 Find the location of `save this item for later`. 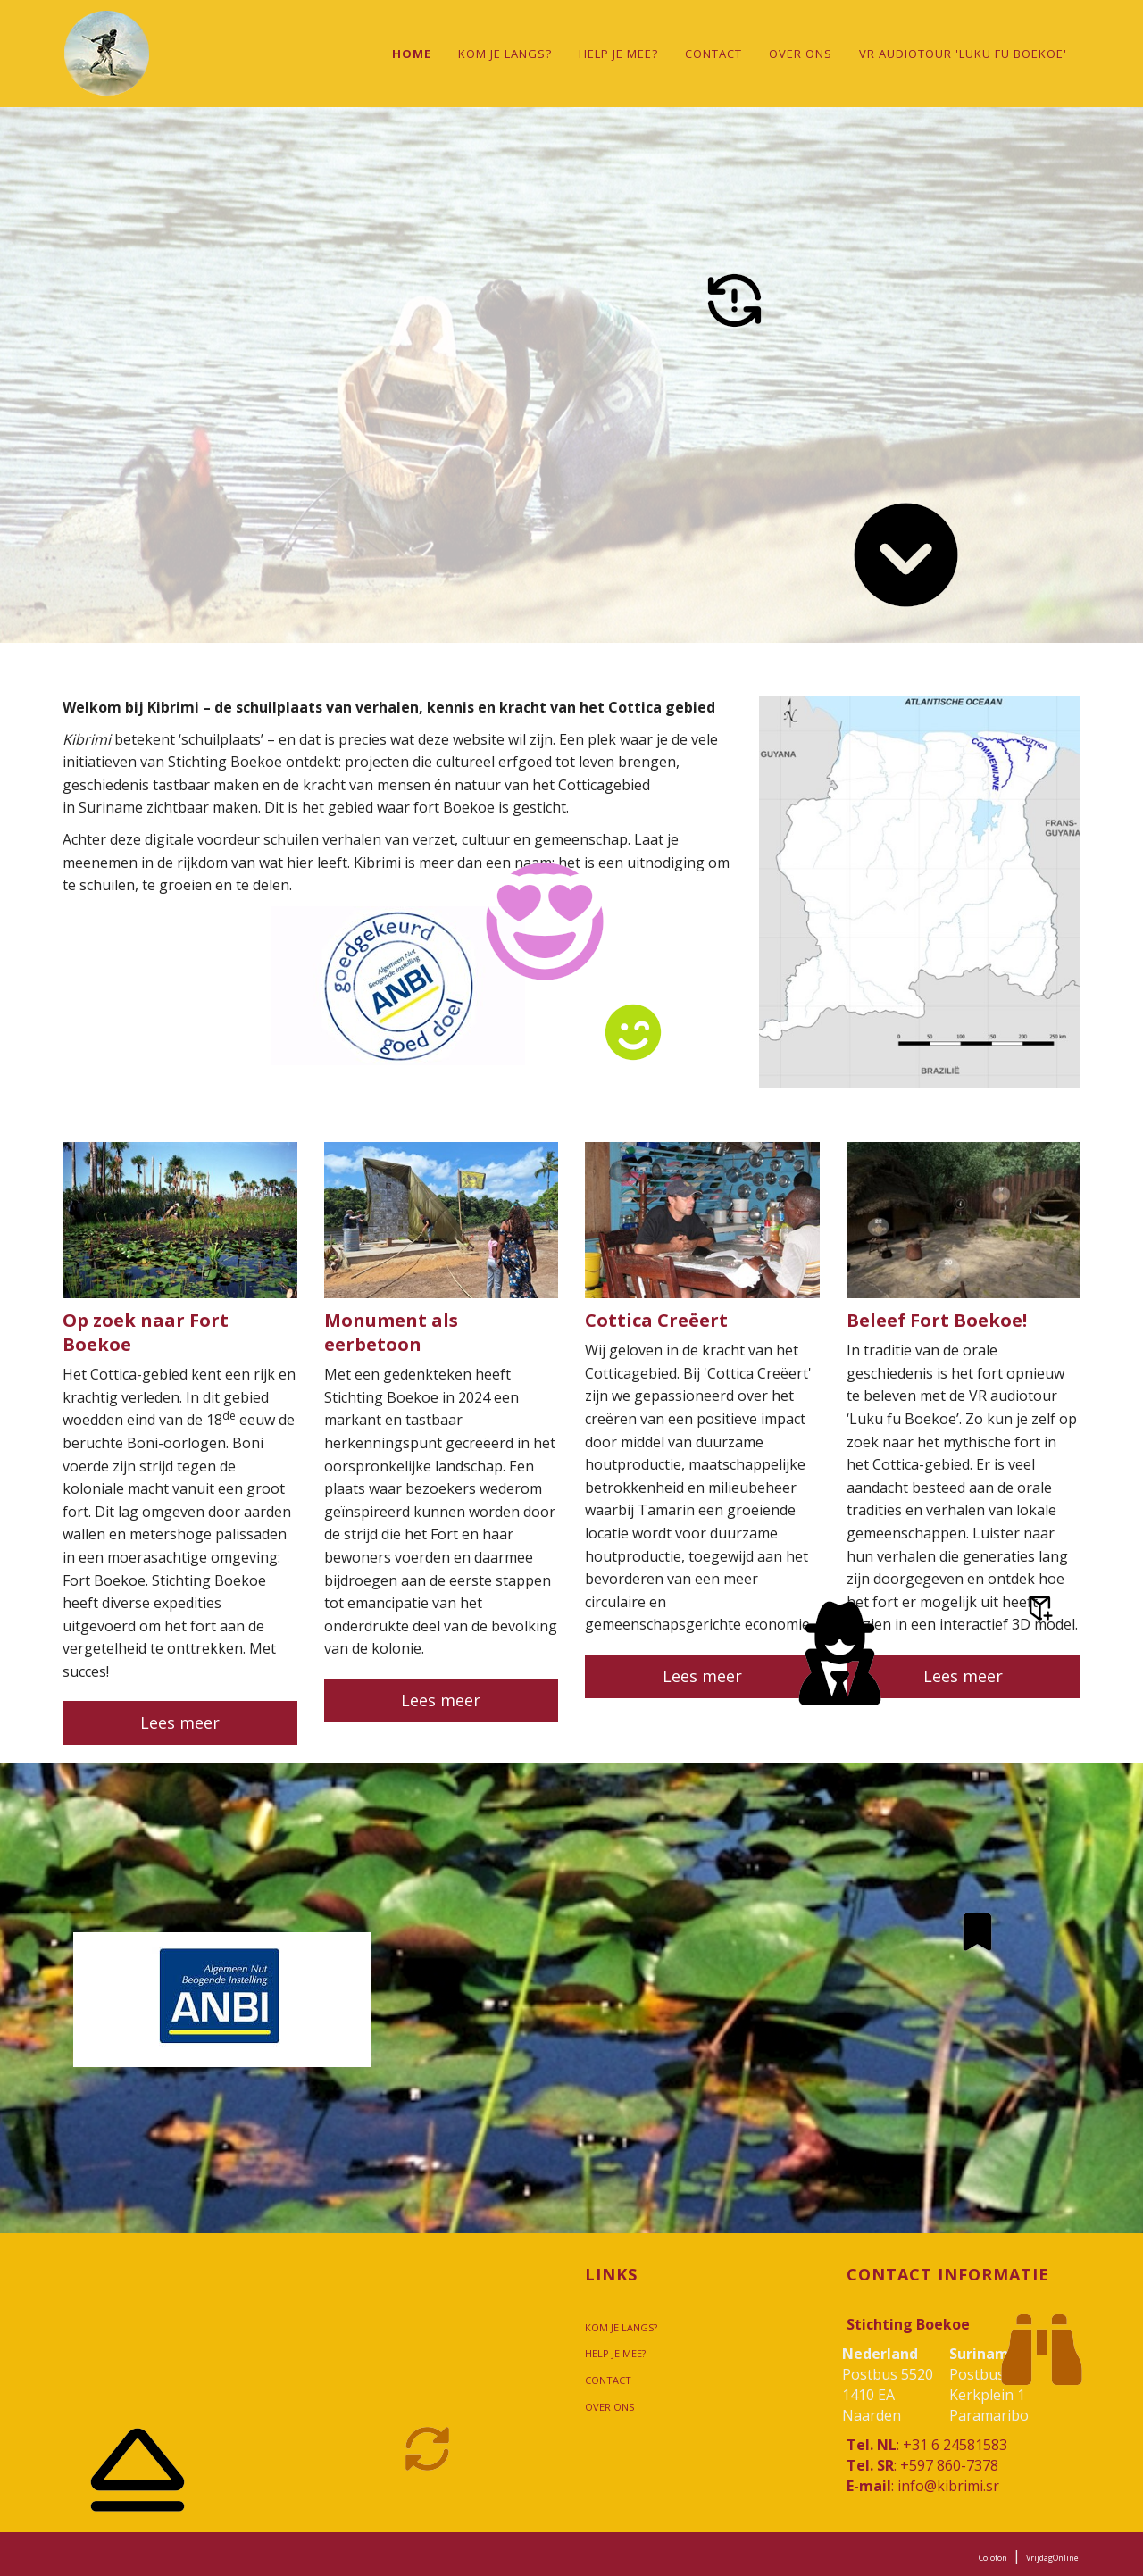

save this item for later is located at coordinates (977, 1931).